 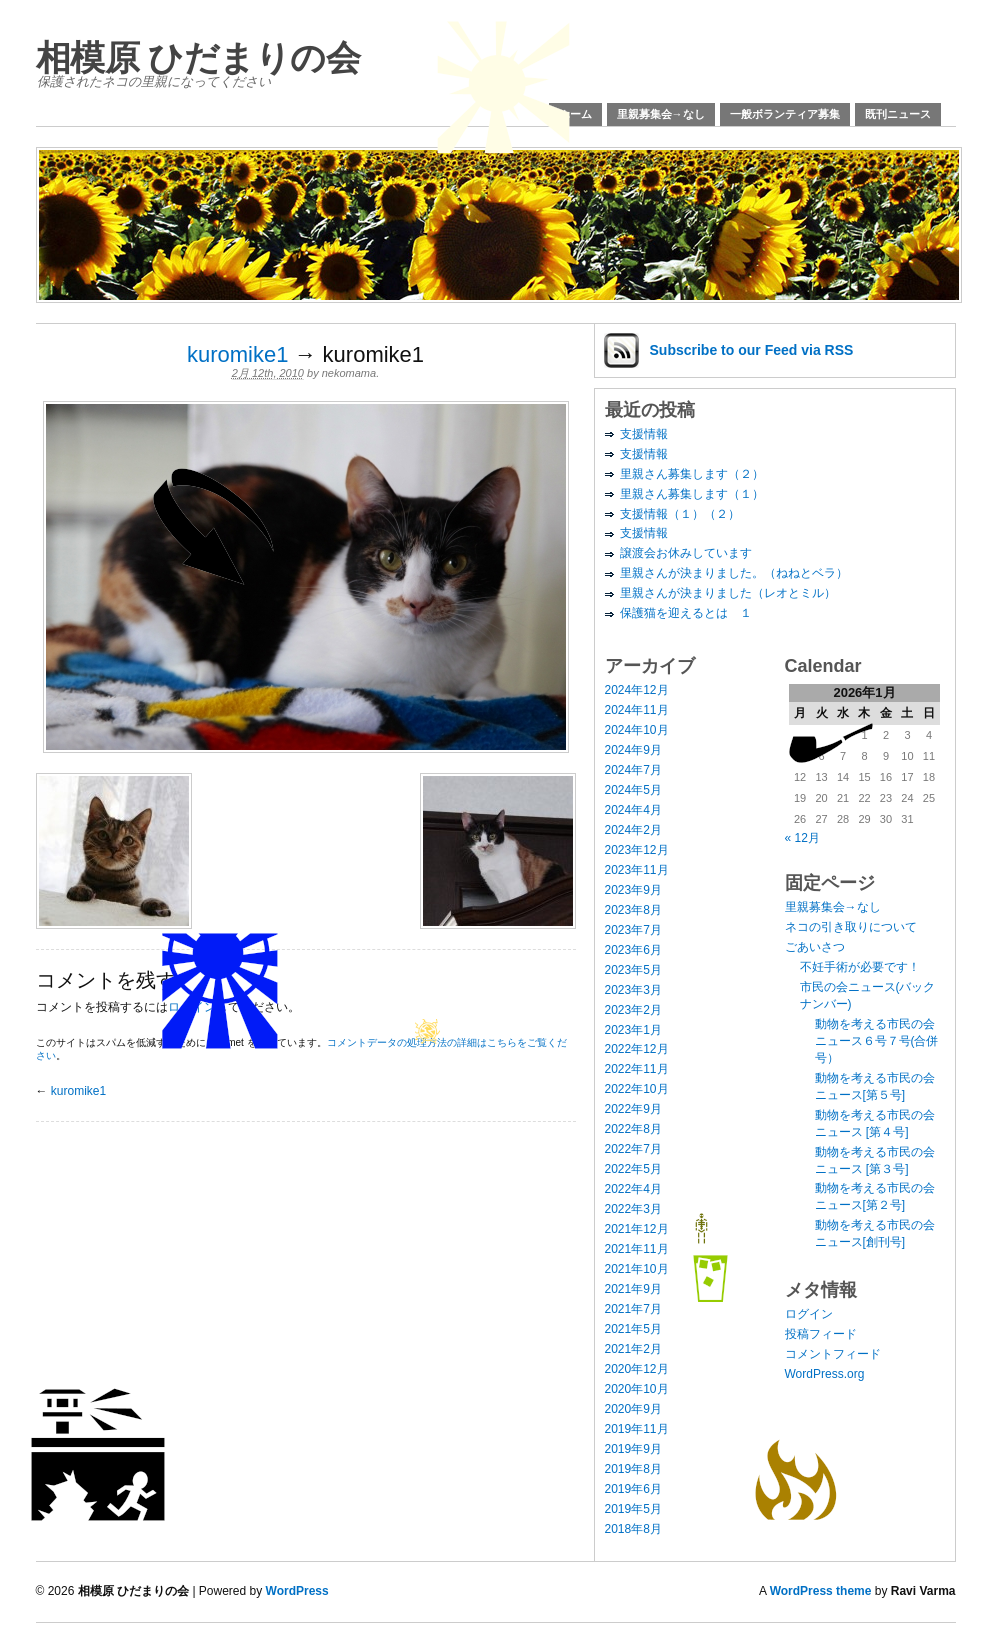 I want to click on rapidshare file hosting service logo, so click(x=212, y=527).